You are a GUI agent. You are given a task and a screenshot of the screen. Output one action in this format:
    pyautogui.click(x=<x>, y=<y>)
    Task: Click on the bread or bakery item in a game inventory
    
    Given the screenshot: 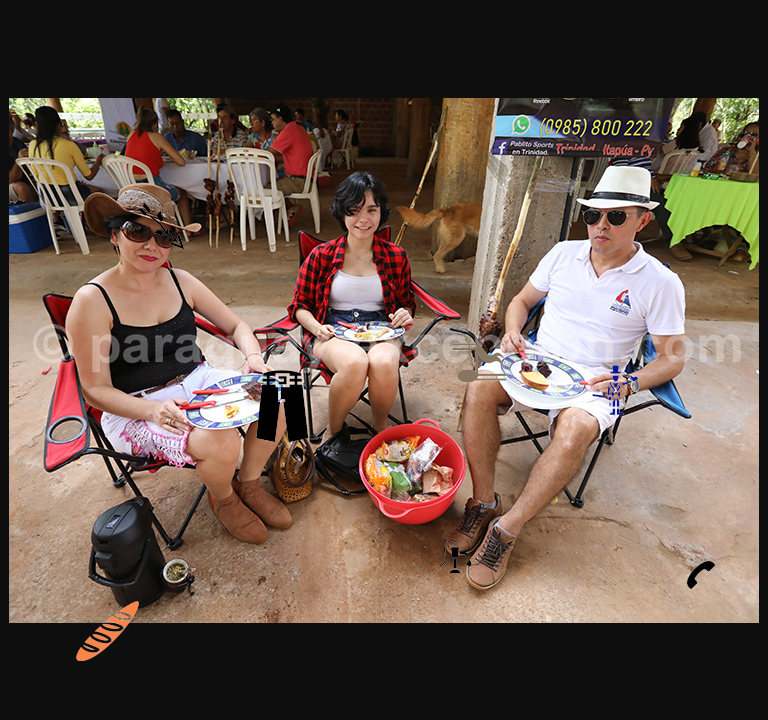 What is the action you would take?
    pyautogui.click(x=108, y=631)
    